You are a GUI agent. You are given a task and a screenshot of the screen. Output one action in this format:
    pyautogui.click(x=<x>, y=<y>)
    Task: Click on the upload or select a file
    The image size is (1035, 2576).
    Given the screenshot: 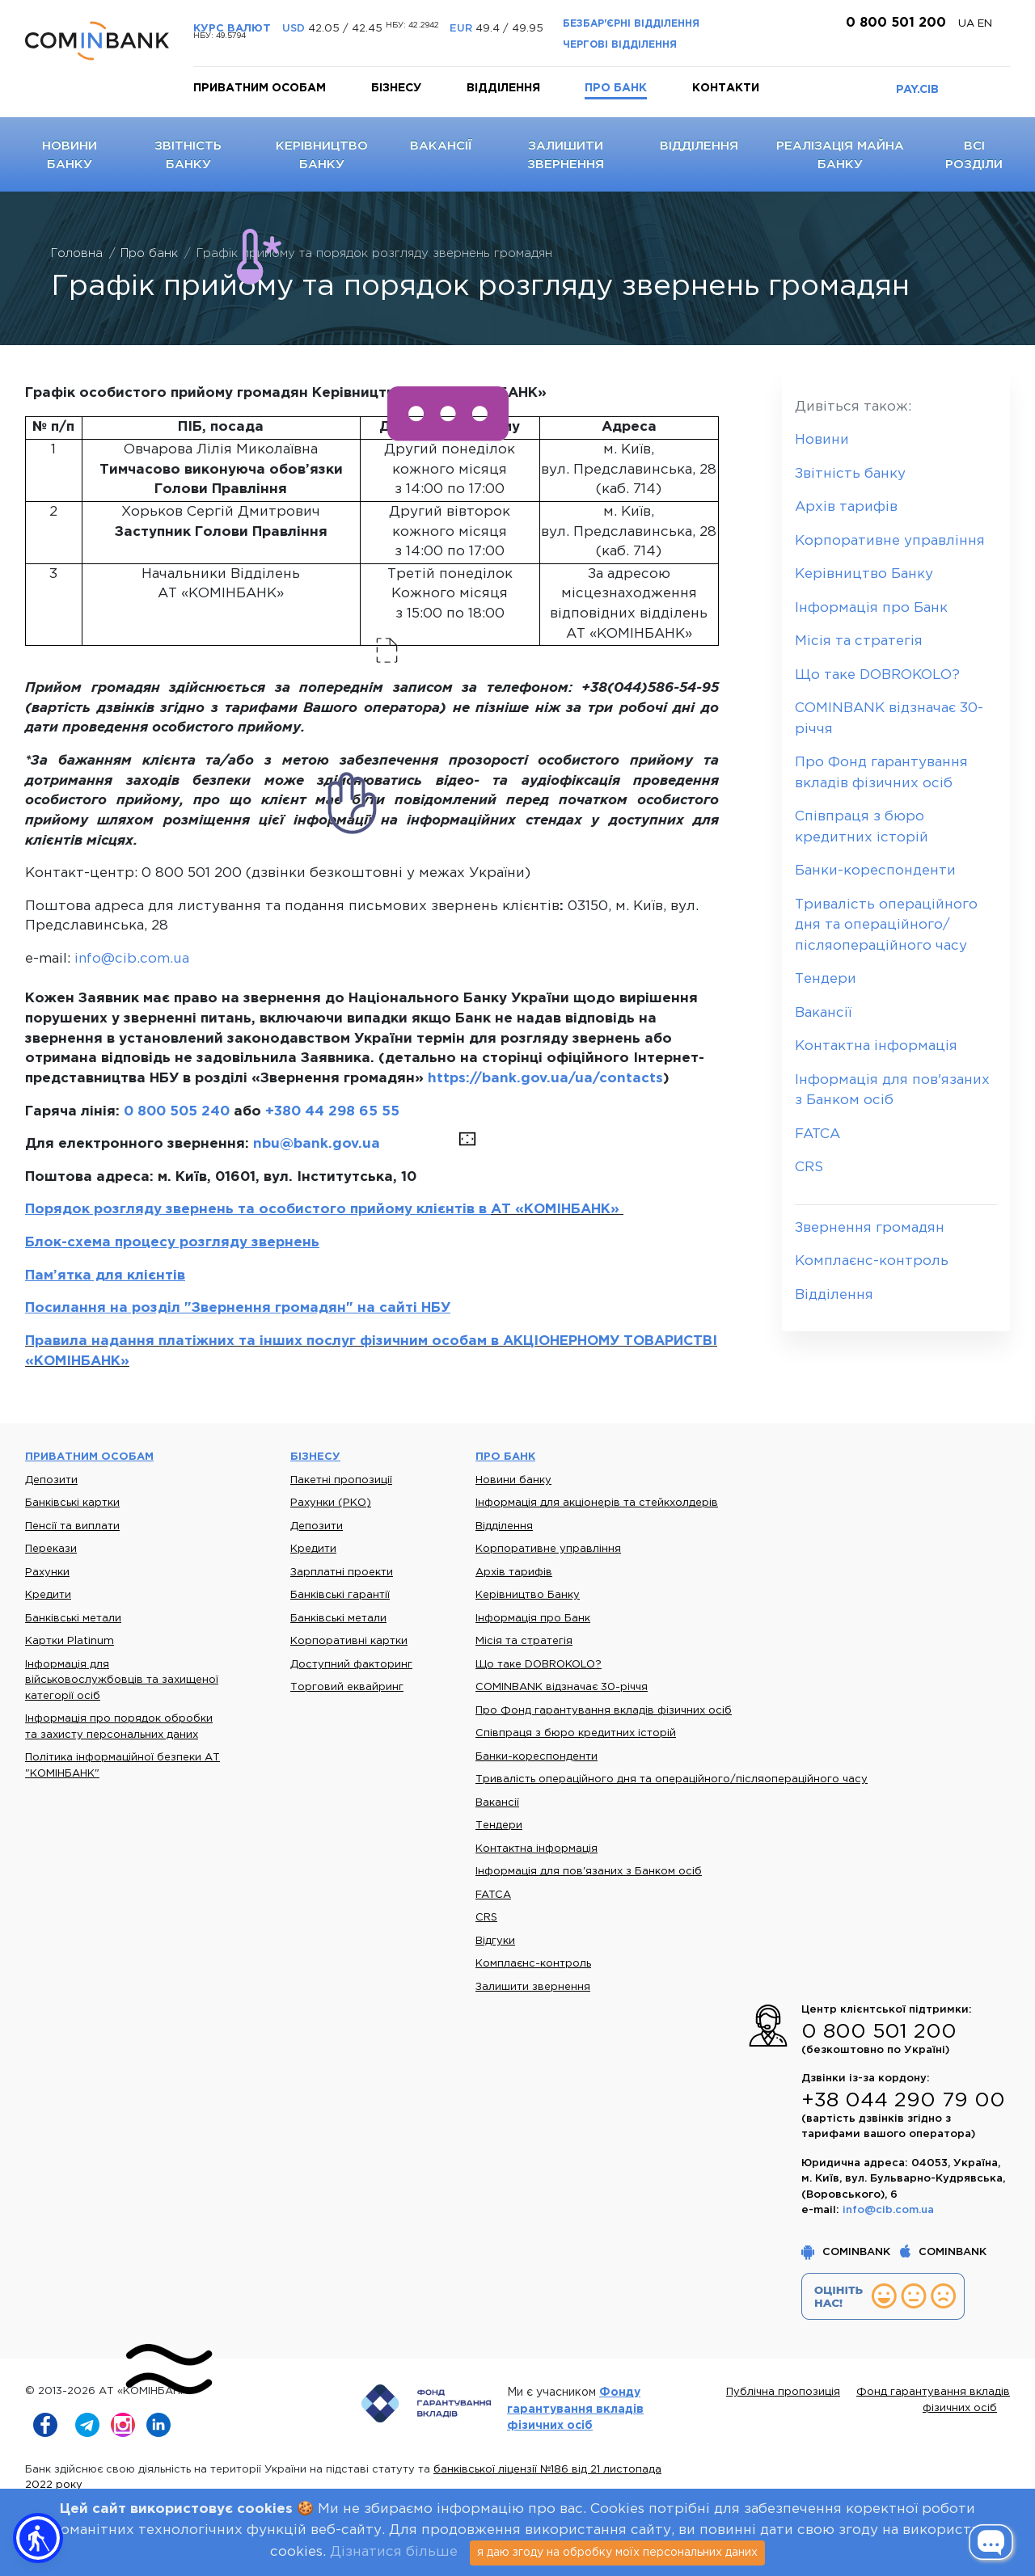 What is the action you would take?
    pyautogui.click(x=387, y=650)
    